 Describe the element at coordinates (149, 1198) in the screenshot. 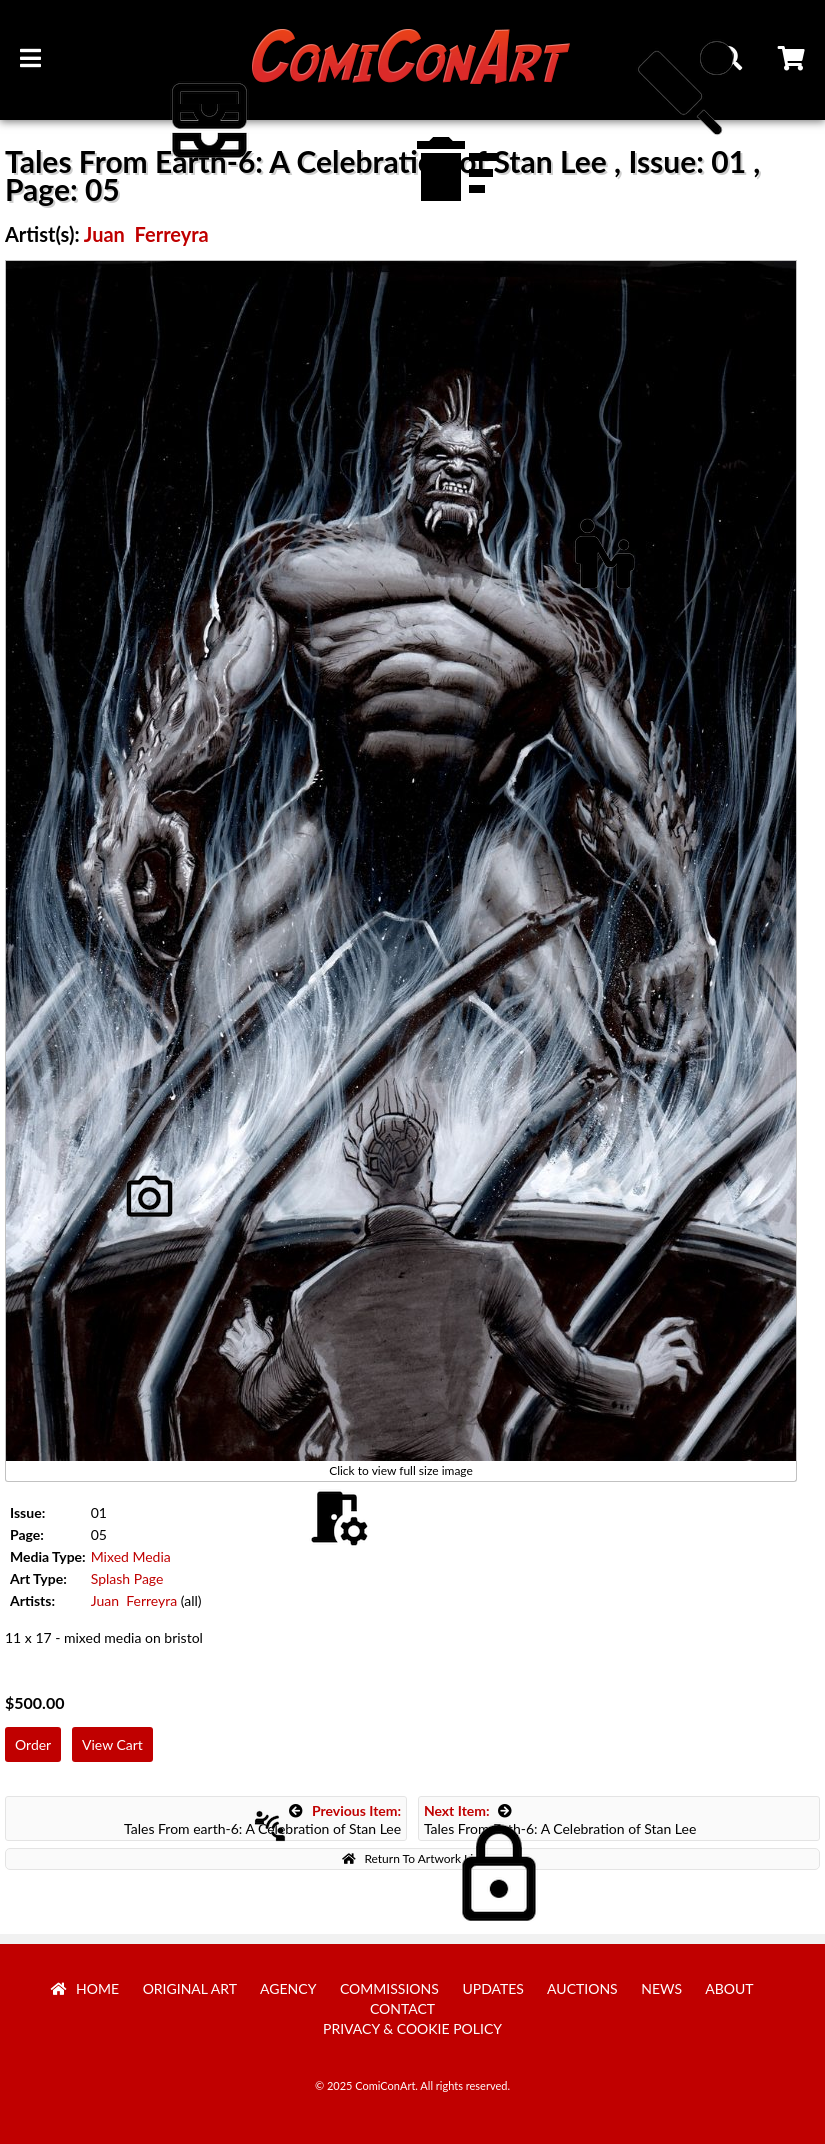

I see `take a photo` at that location.